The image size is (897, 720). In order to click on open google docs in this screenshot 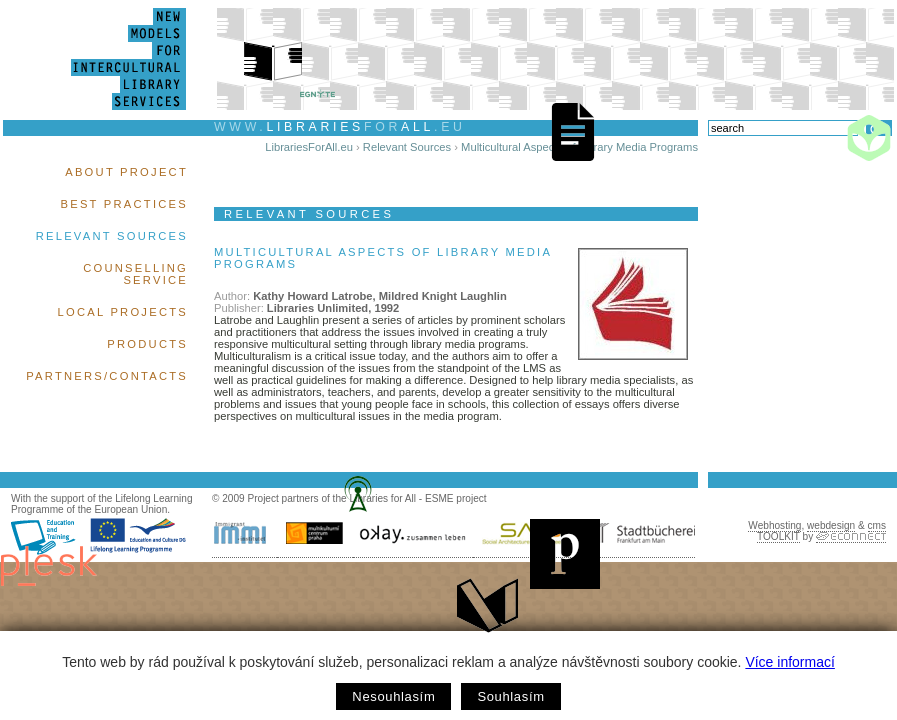, I will do `click(573, 132)`.